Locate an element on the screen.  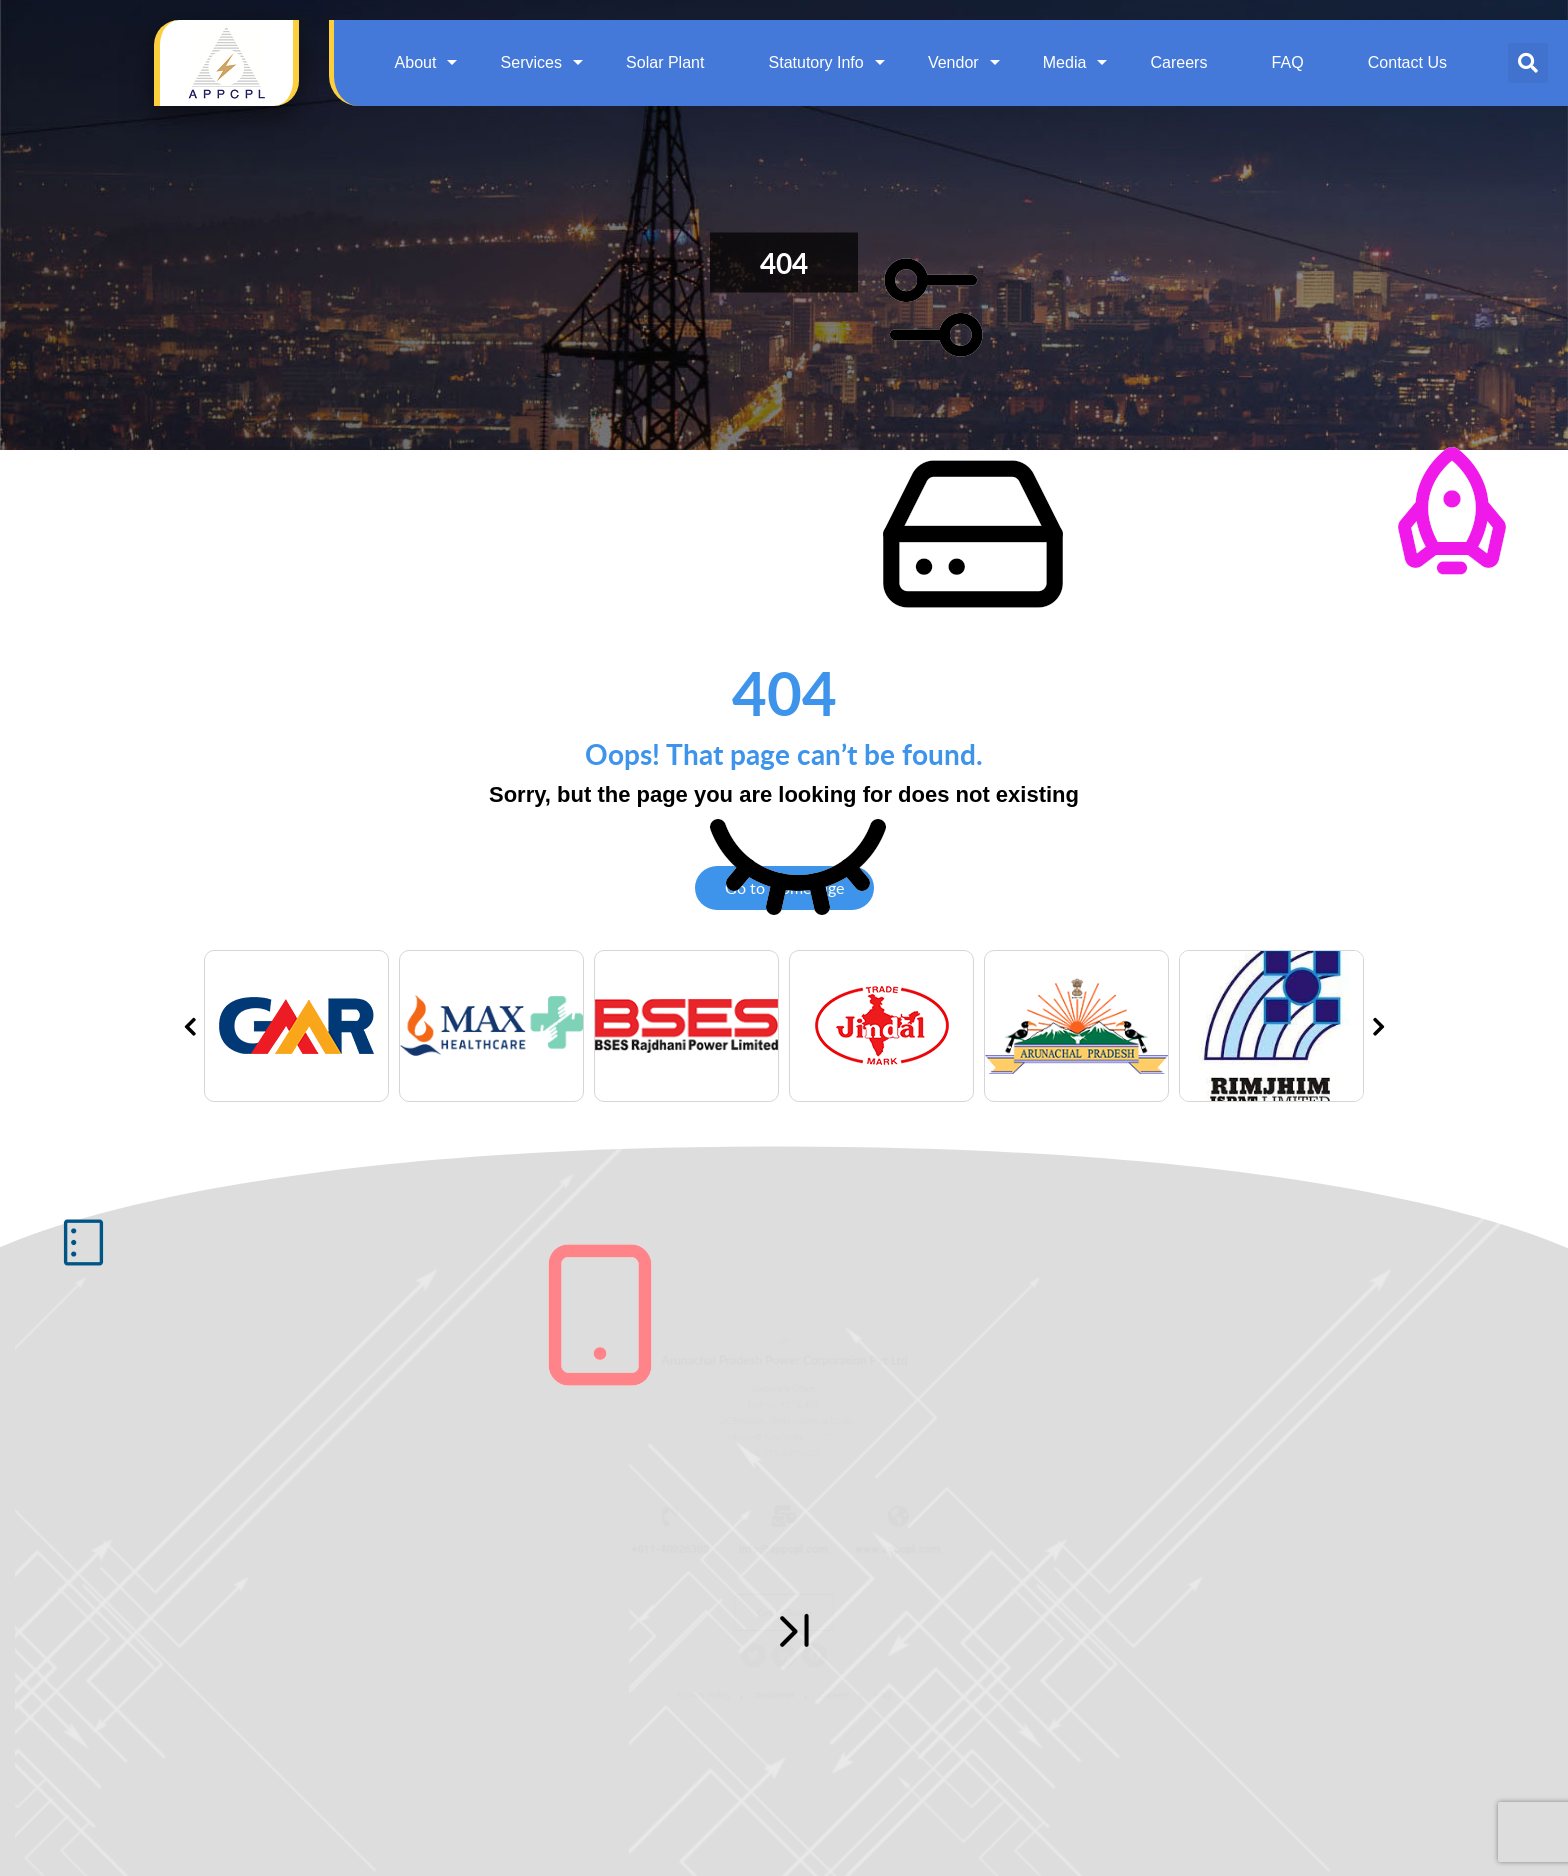
hide password or sensitive content is located at coordinates (798, 859).